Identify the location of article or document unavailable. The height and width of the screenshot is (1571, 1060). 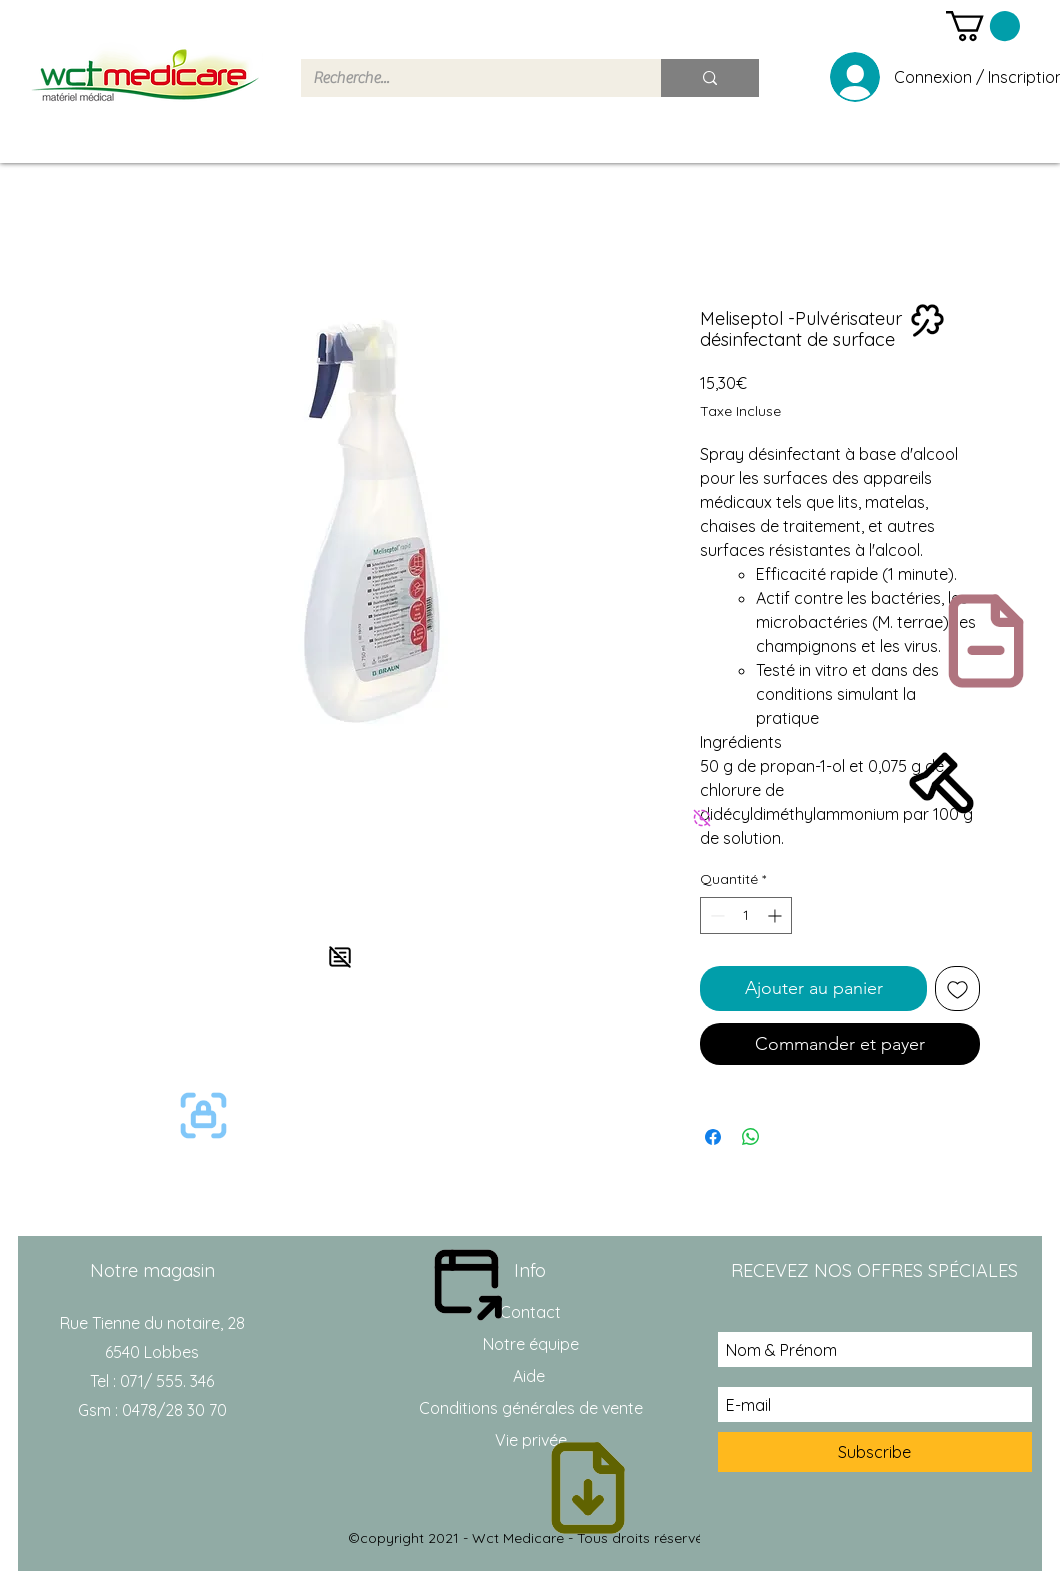
(340, 957).